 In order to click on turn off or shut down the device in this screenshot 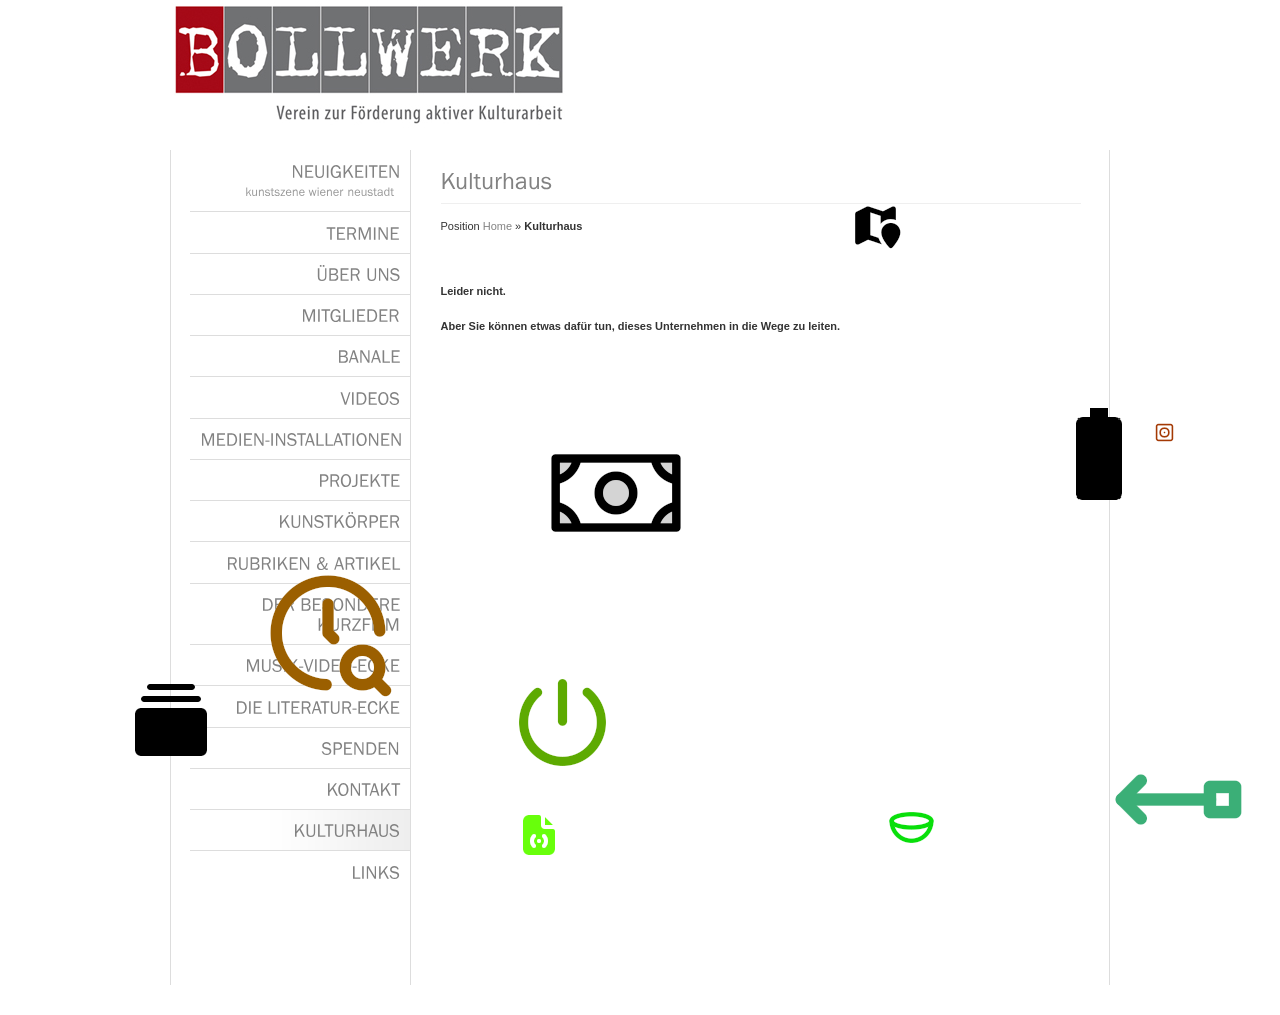, I will do `click(562, 722)`.